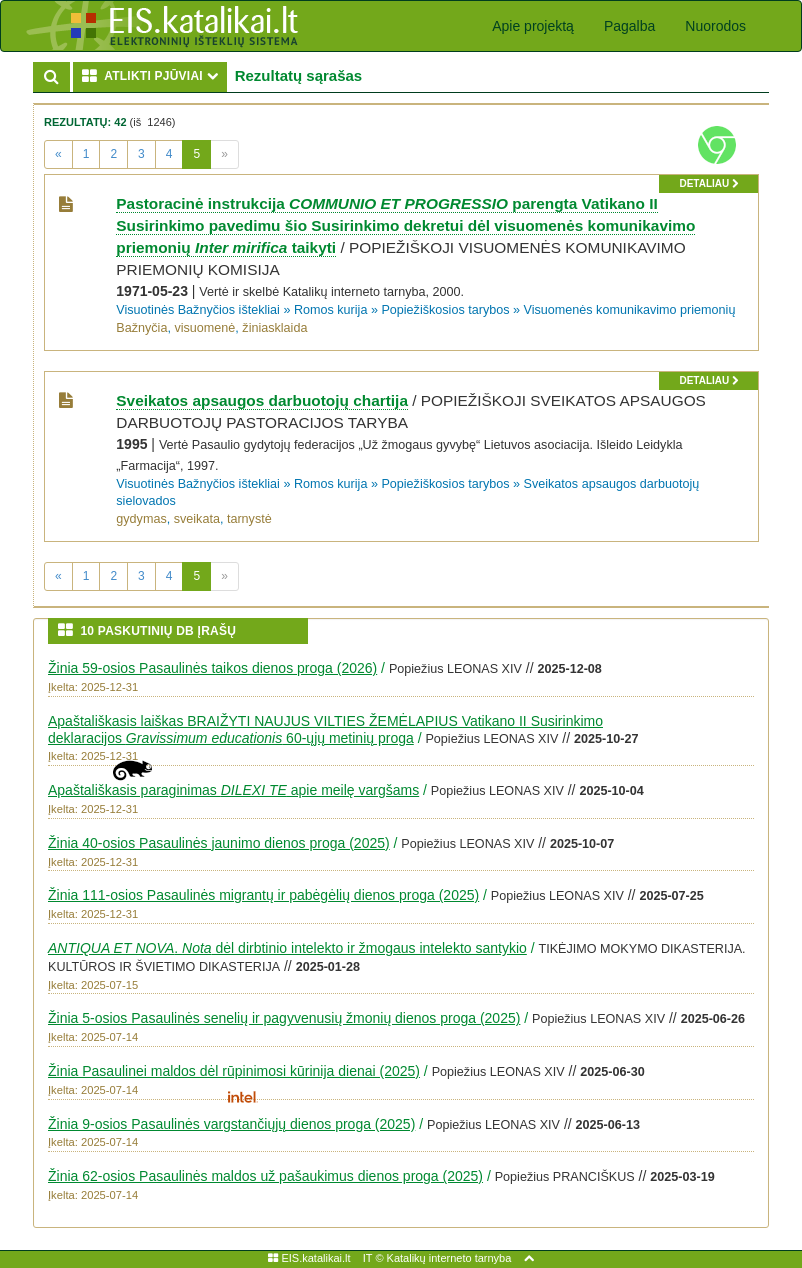 This screenshot has height=1268, width=802. What do you see at coordinates (243, 1097) in the screenshot?
I see `Intel corporation brand logo` at bounding box center [243, 1097].